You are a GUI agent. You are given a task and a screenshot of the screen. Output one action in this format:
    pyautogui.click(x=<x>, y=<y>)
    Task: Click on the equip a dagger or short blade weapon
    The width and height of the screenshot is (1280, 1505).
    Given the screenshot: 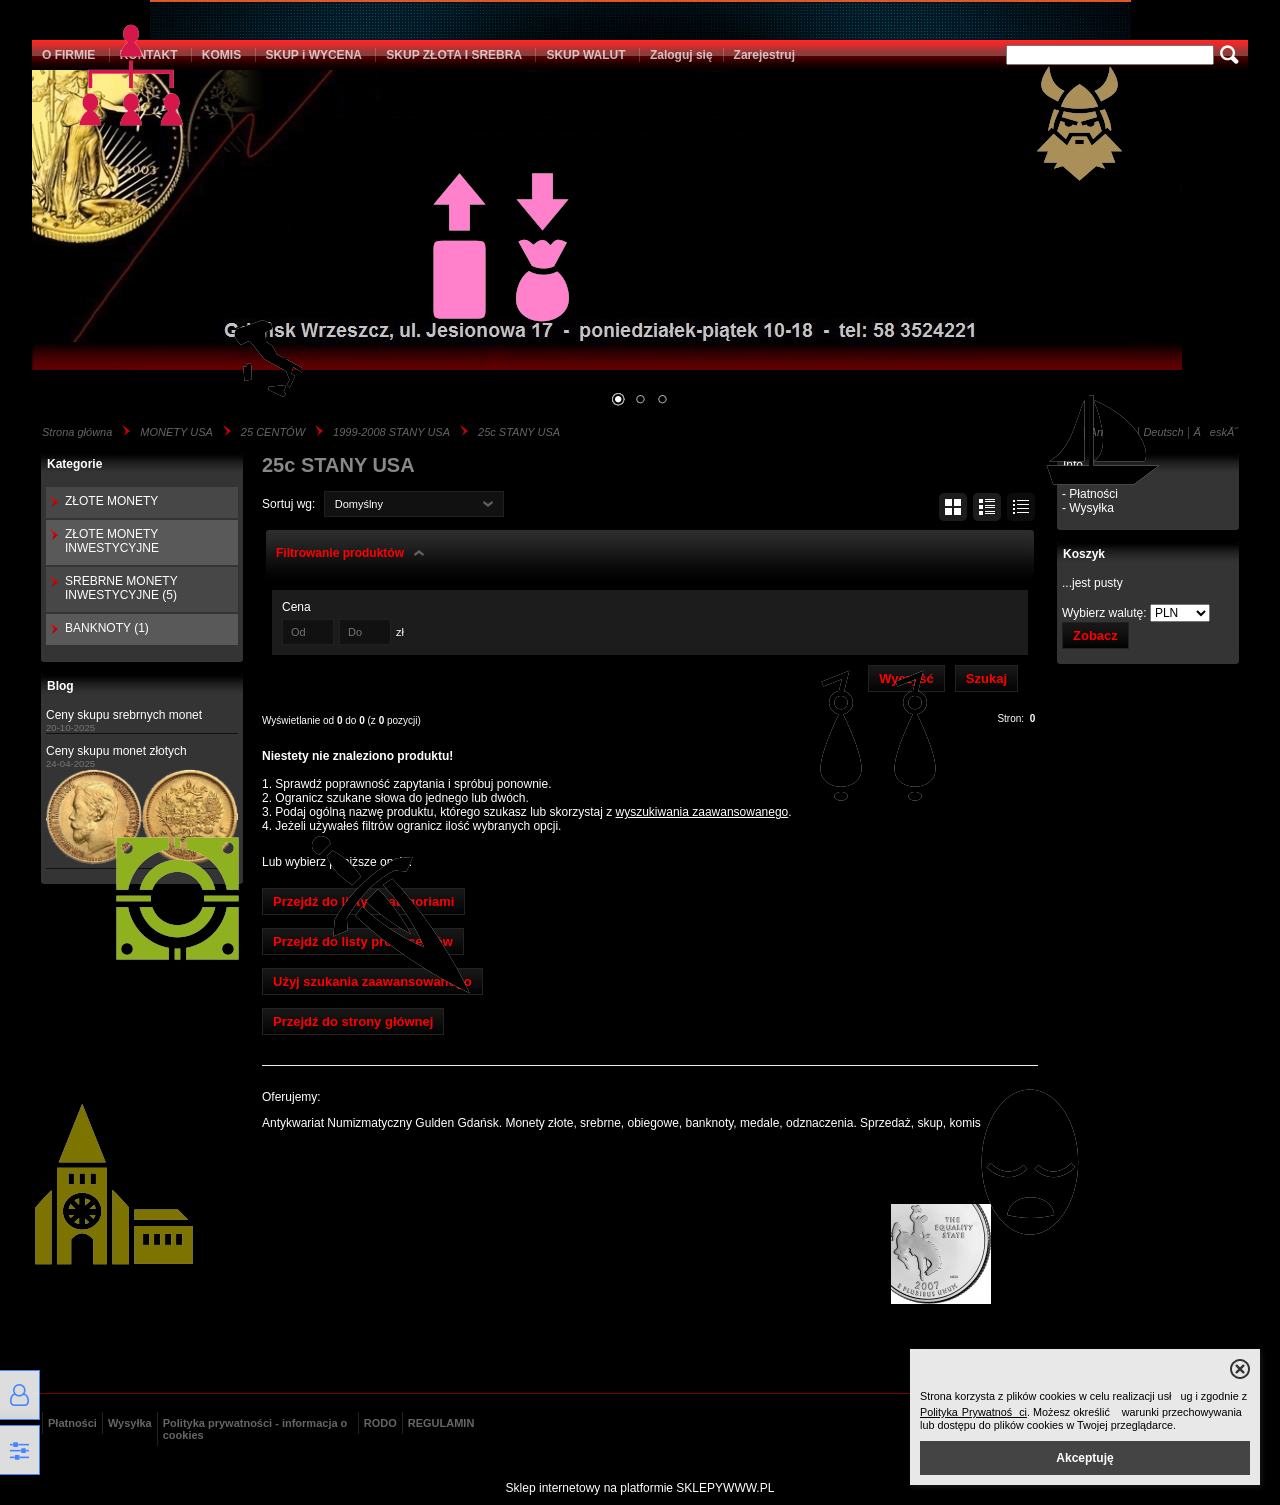 What is the action you would take?
    pyautogui.click(x=391, y=915)
    